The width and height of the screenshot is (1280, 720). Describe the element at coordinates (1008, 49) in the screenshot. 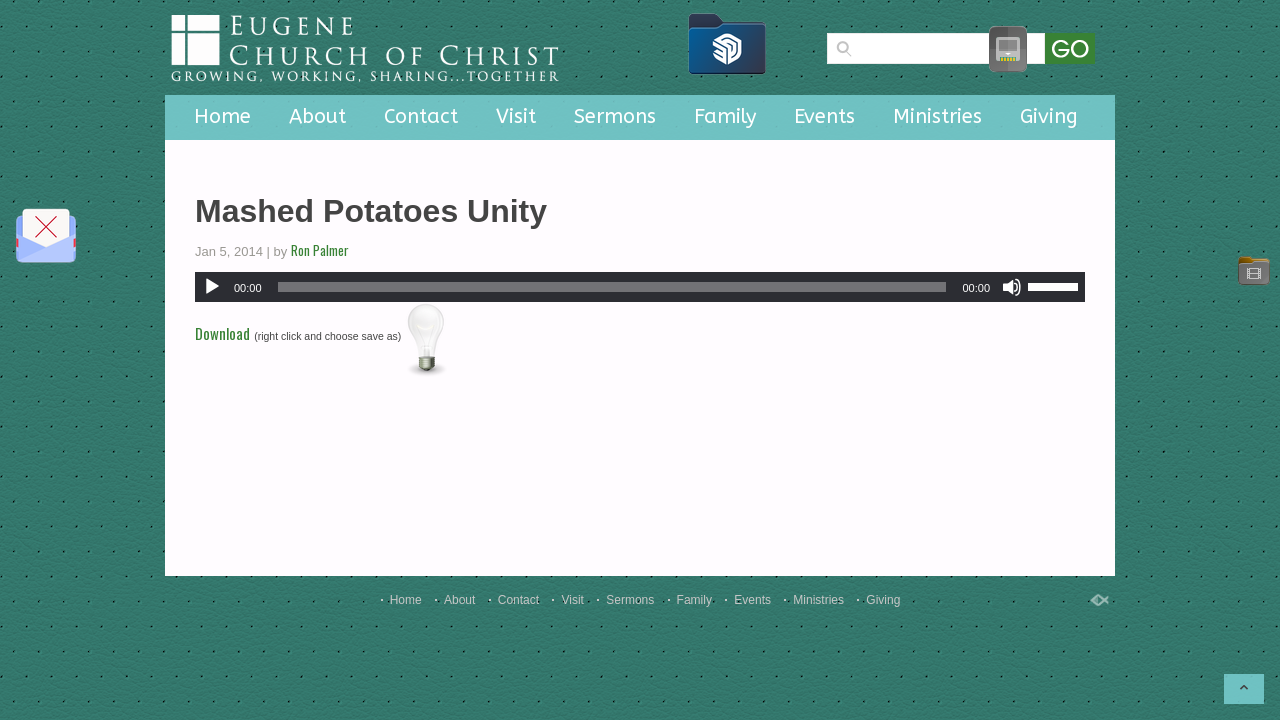

I see `a ROM file or cartridge-based game image` at that location.